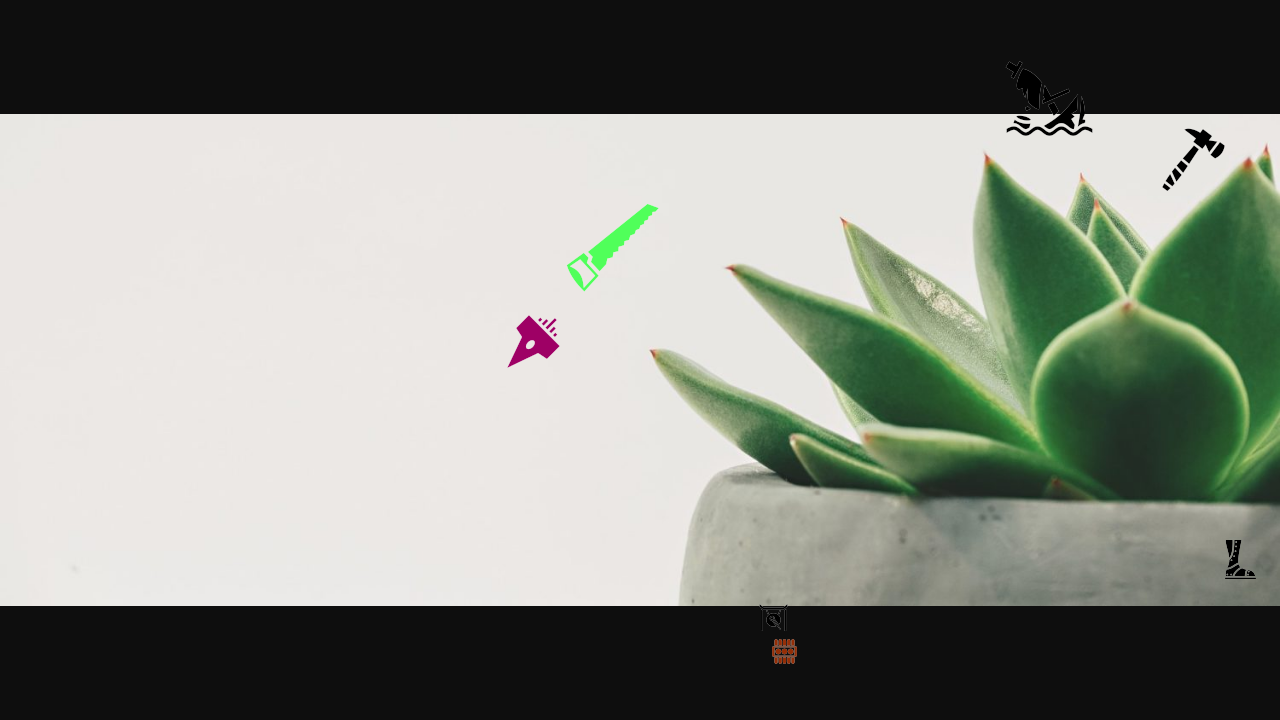  I want to click on indicates a failed or crashed process, so click(1049, 92).